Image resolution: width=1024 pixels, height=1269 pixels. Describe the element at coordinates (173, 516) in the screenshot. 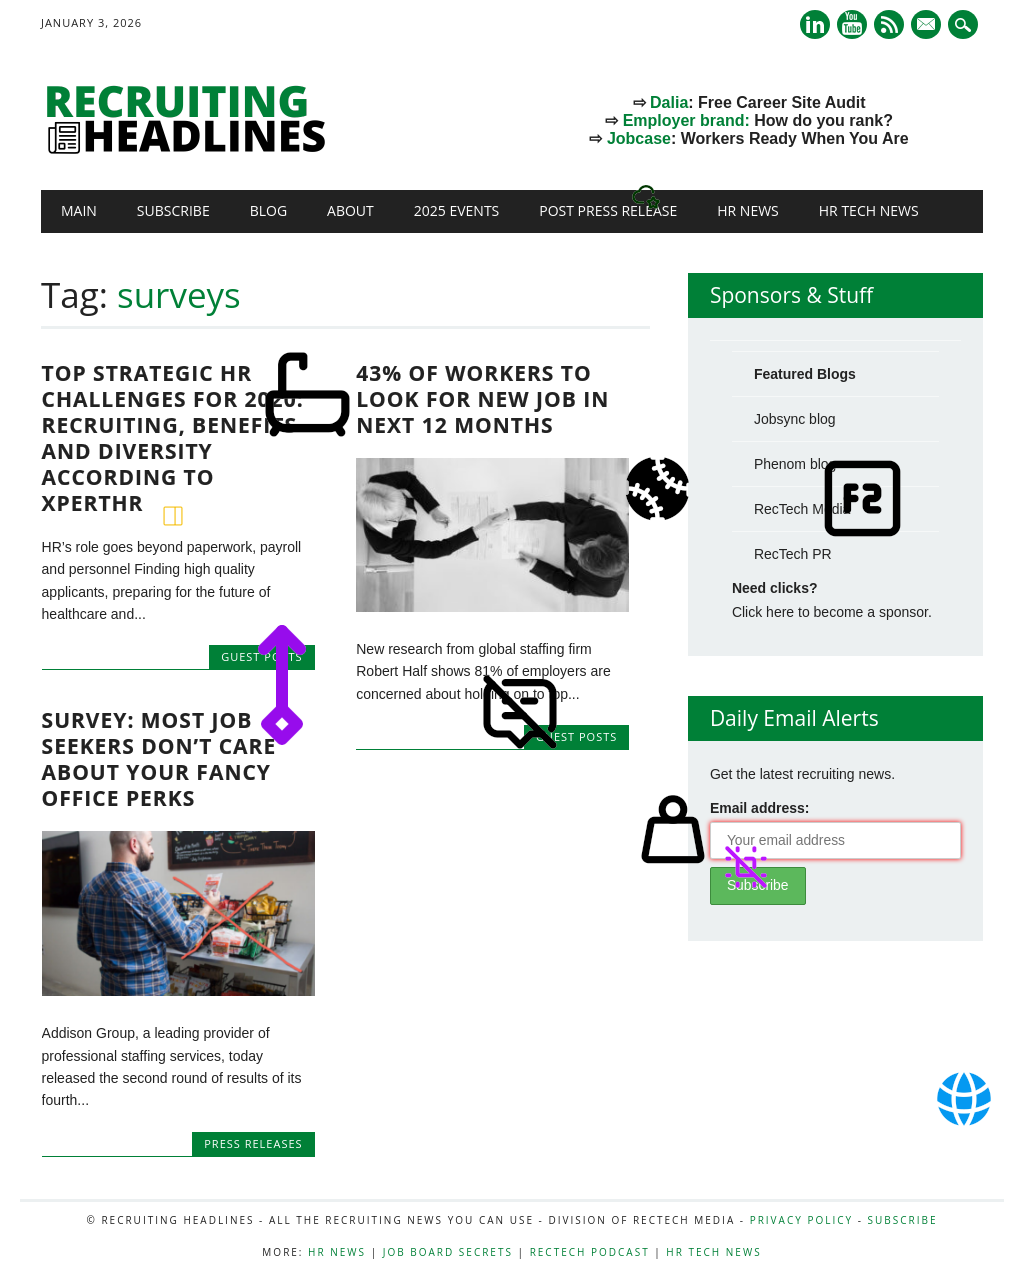

I see `hide the right sidebar panel` at that location.